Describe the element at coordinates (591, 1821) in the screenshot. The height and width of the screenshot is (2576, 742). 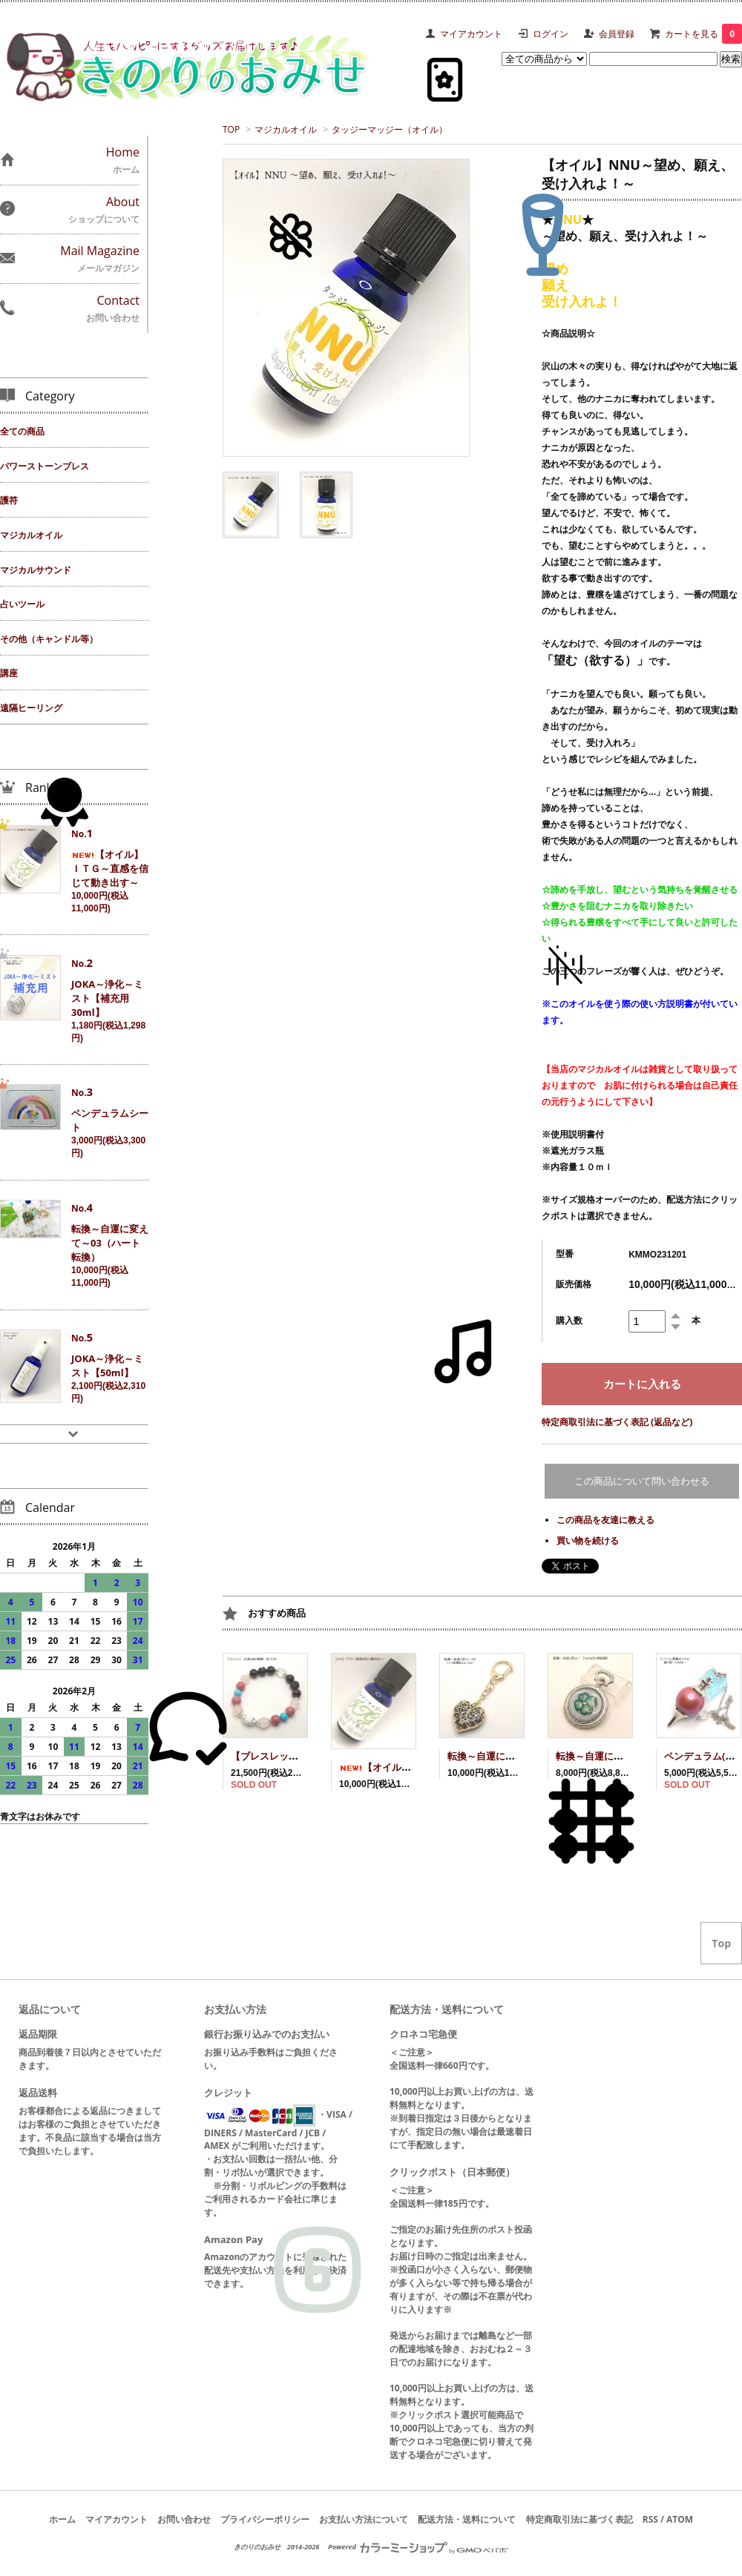
I see `view data grid or chart visualization` at that location.